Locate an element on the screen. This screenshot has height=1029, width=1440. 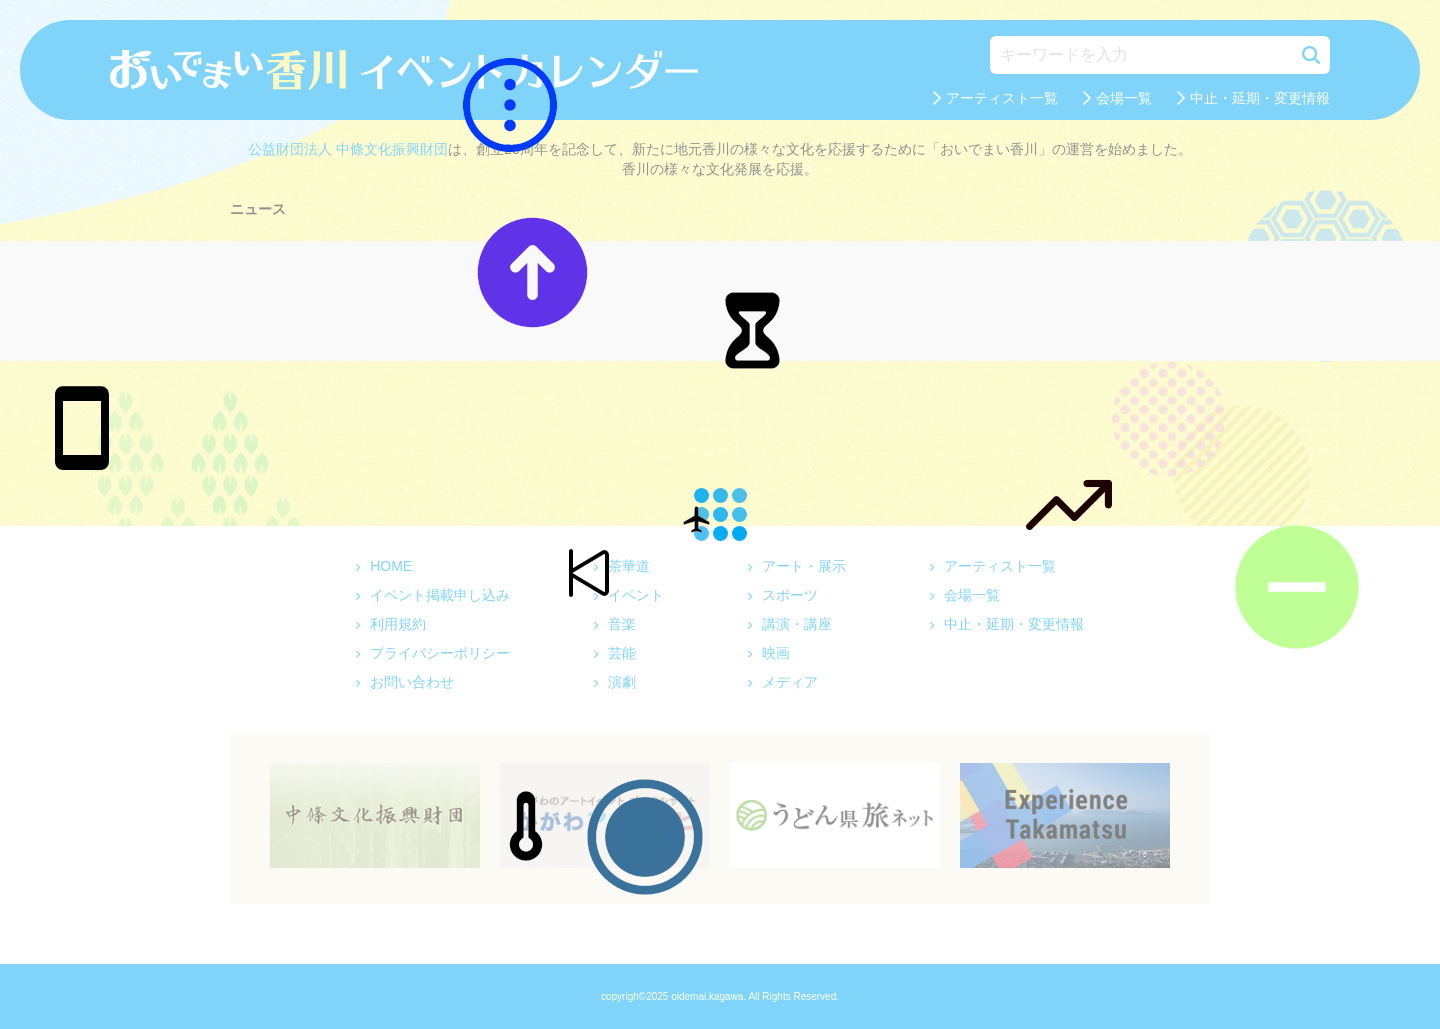
indicates loading or processing in progress is located at coordinates (752, 330).